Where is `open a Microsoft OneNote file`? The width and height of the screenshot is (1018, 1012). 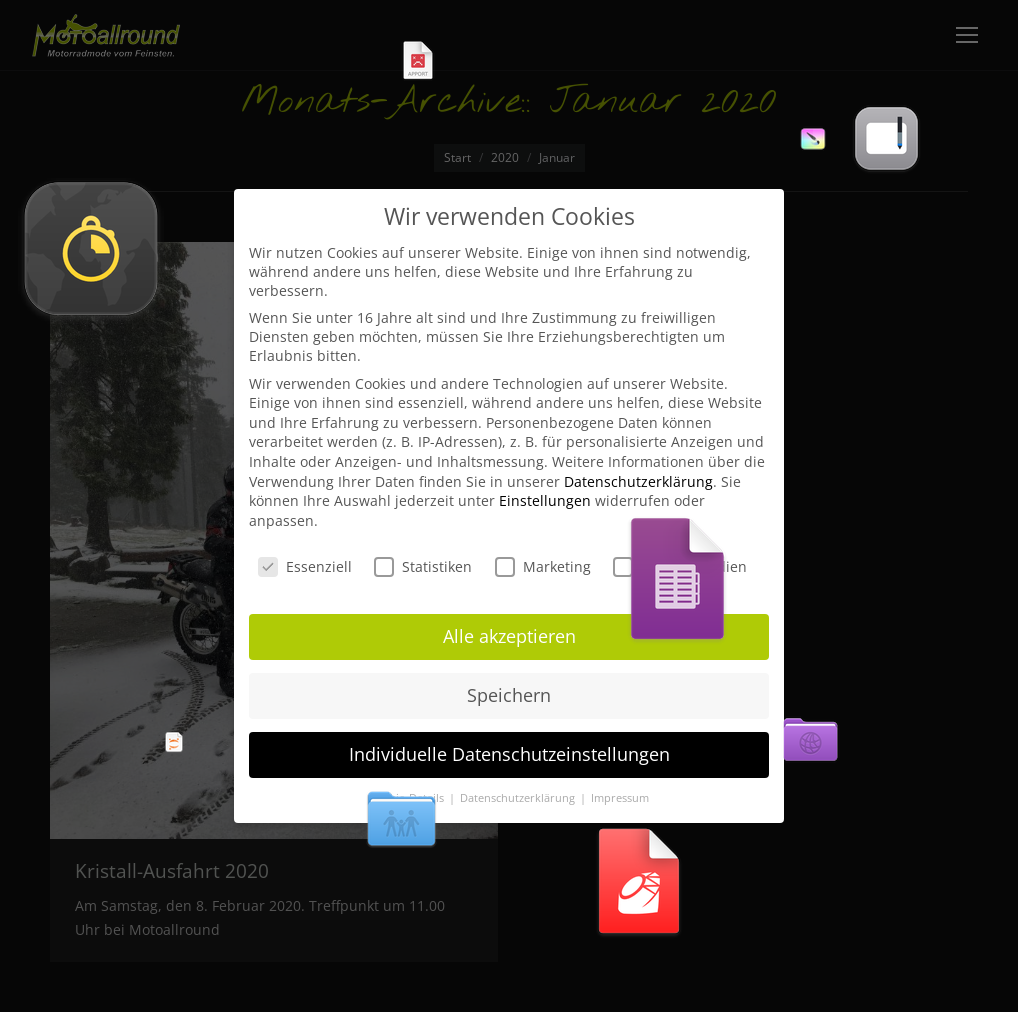 open a Microsoft OneNote file is located at coordinates (677, 578).